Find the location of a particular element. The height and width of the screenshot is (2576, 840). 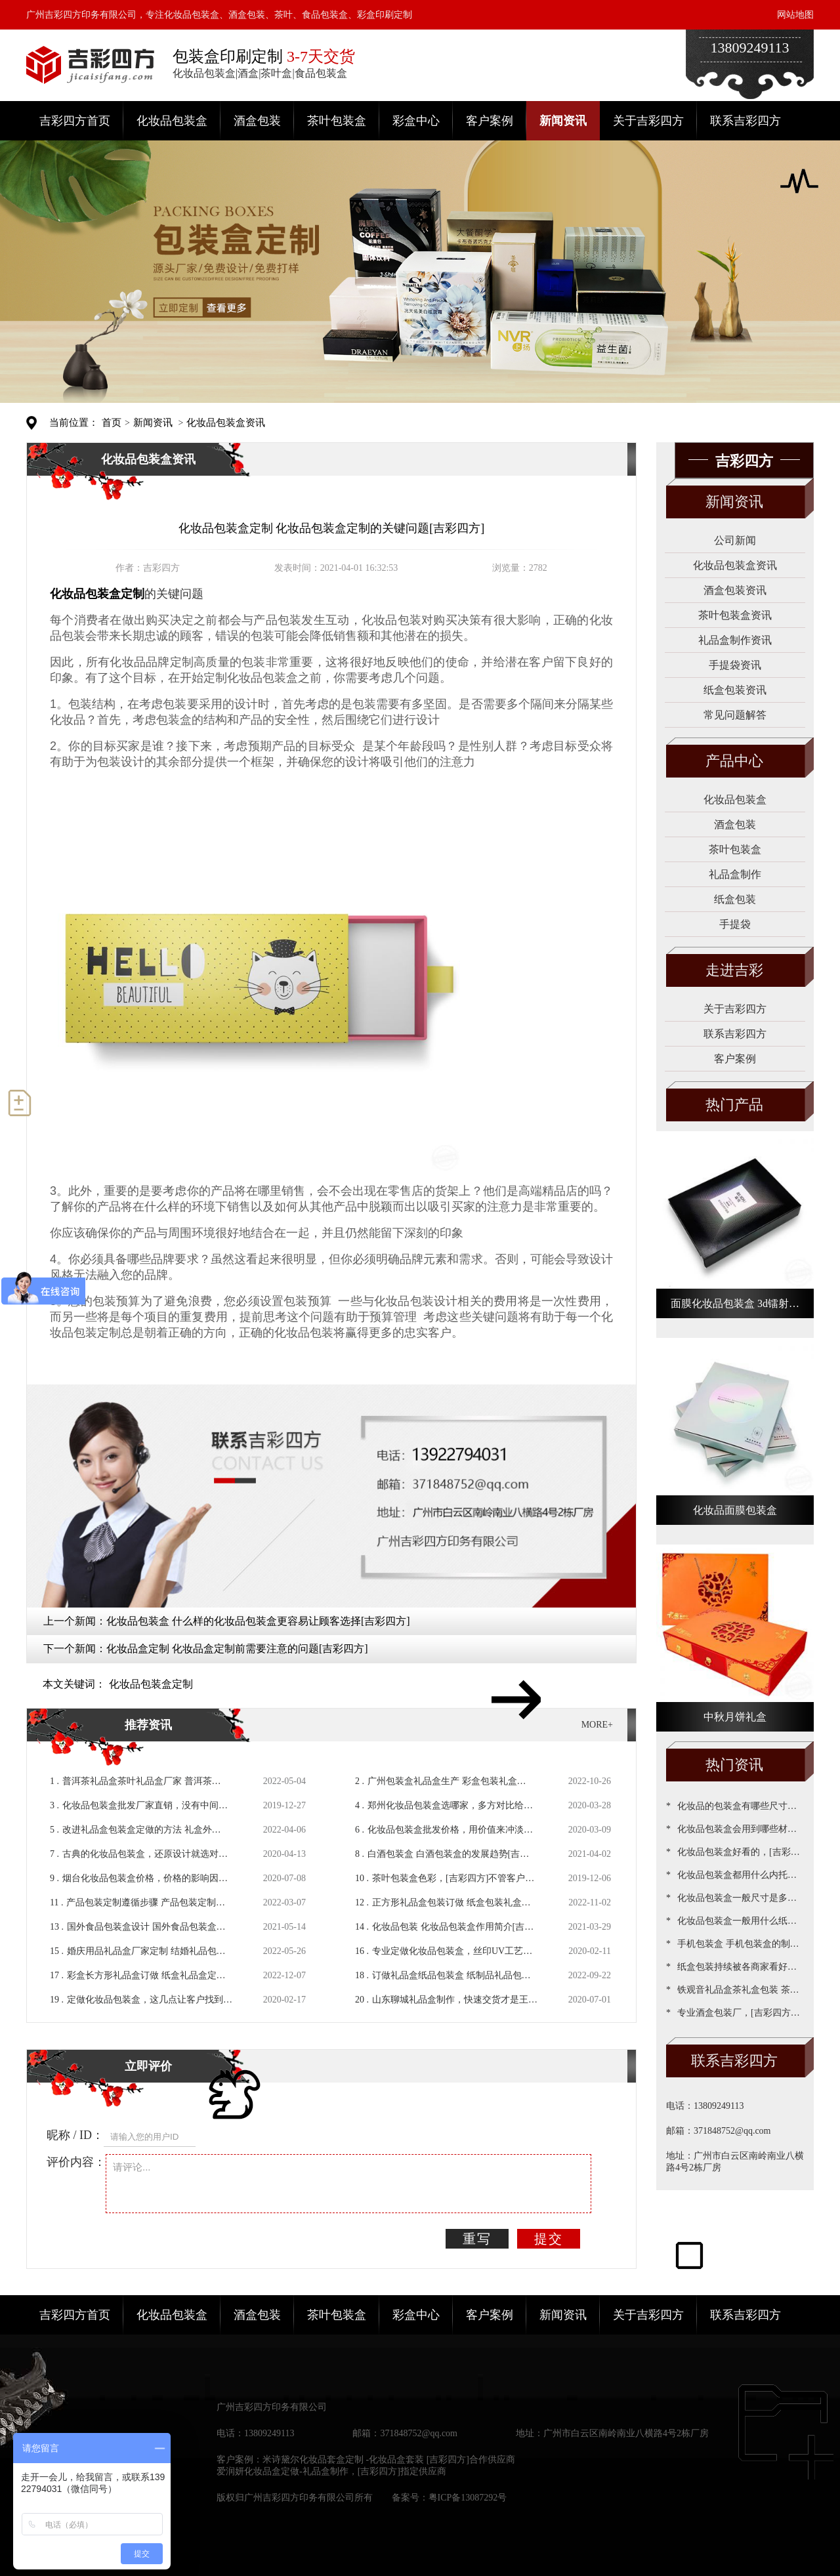

create a new folder is located at coordinates (783, 2429).